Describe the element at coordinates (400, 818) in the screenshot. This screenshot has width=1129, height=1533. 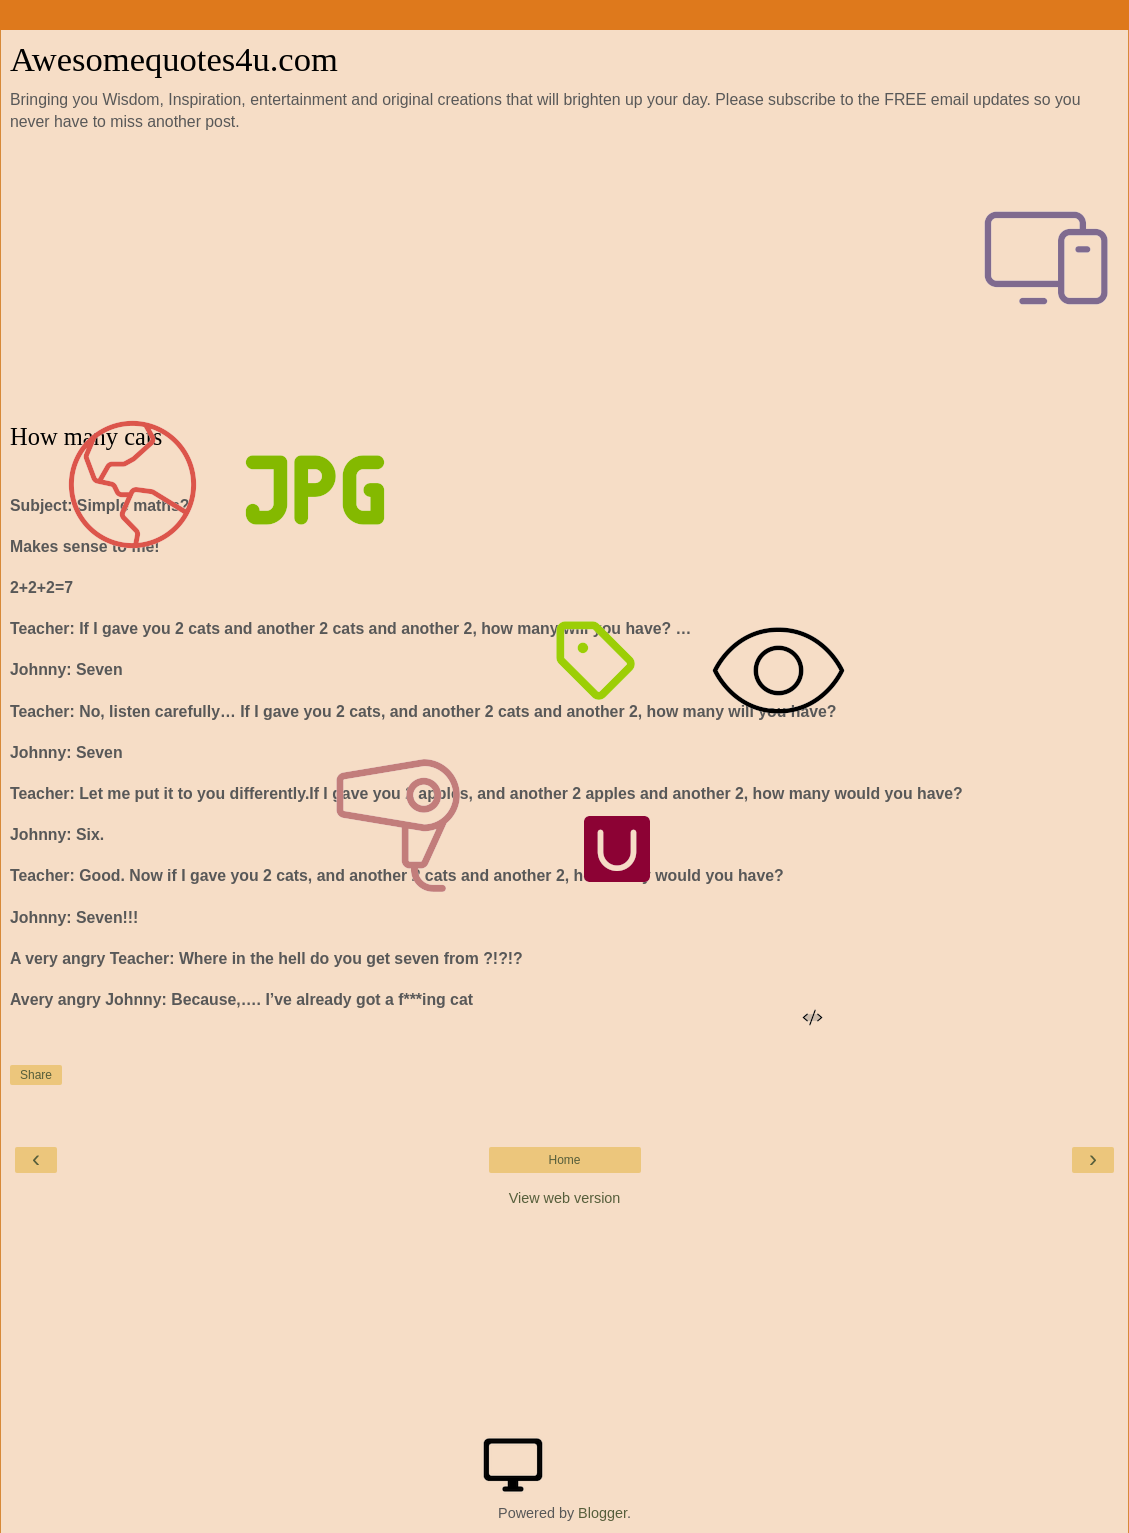
I see `hair styling or salon services` at that location.